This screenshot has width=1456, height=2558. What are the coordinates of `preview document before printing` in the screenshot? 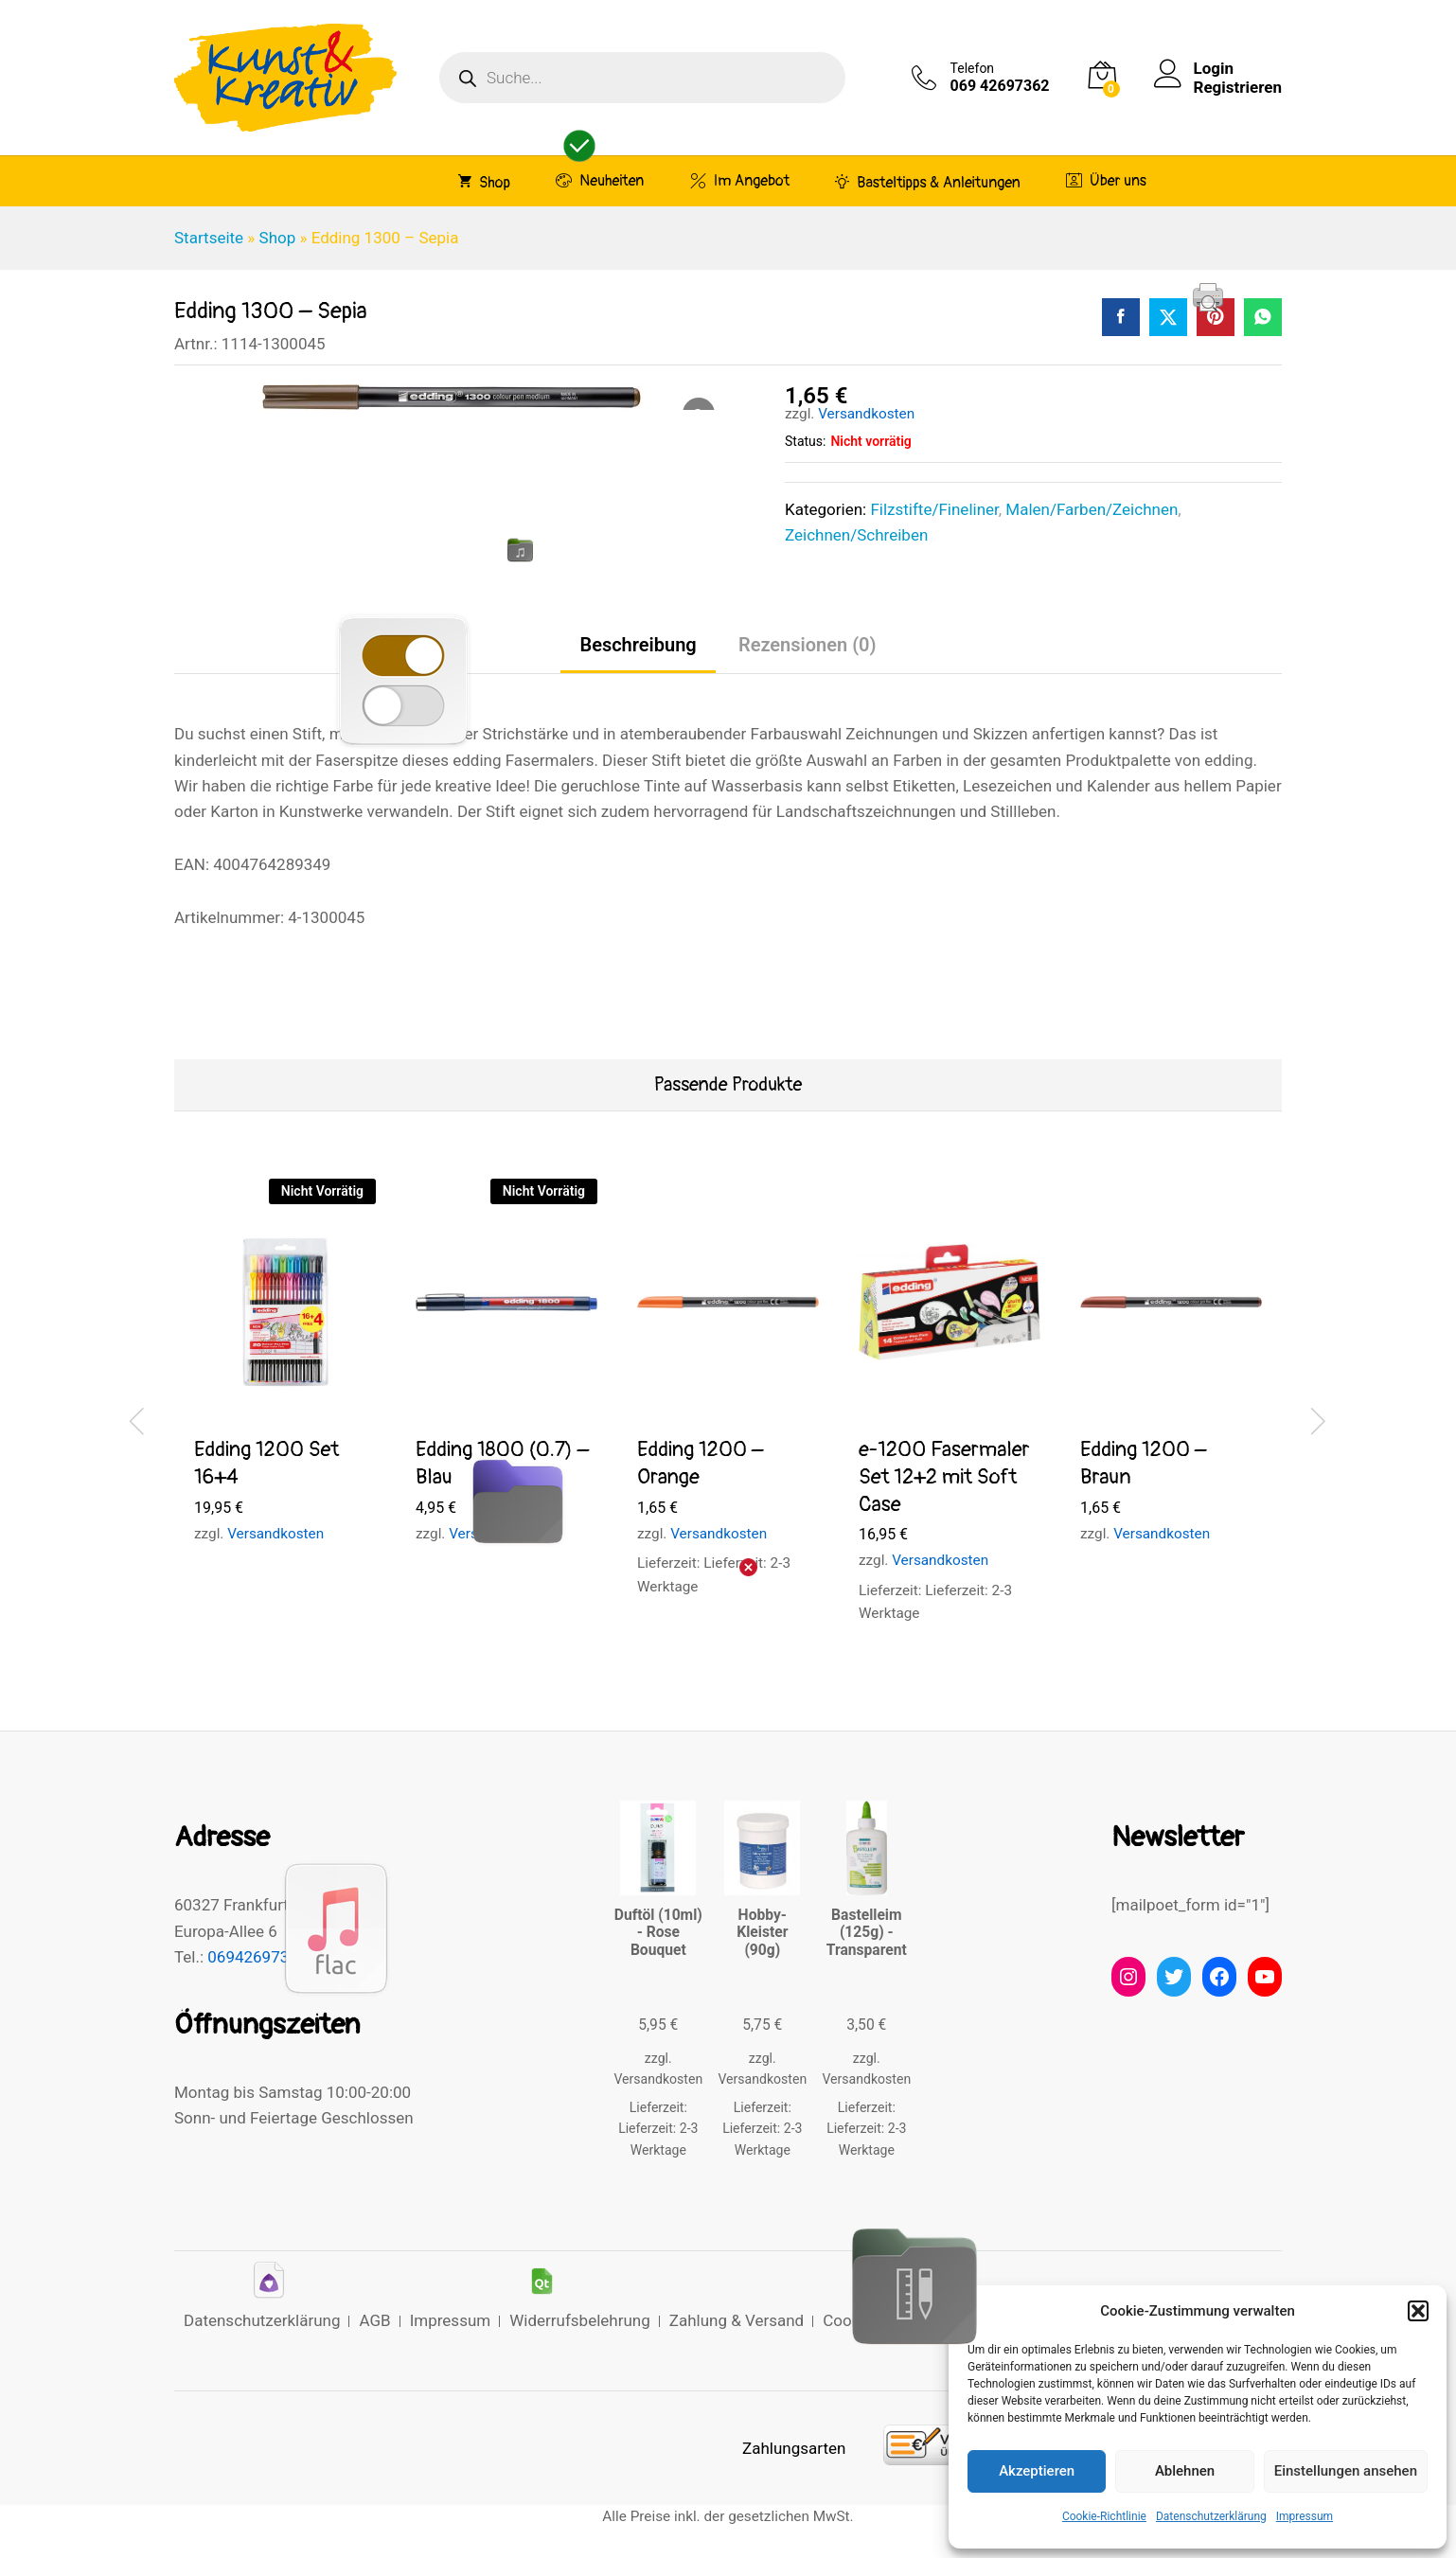 It's located at (1208, 297).